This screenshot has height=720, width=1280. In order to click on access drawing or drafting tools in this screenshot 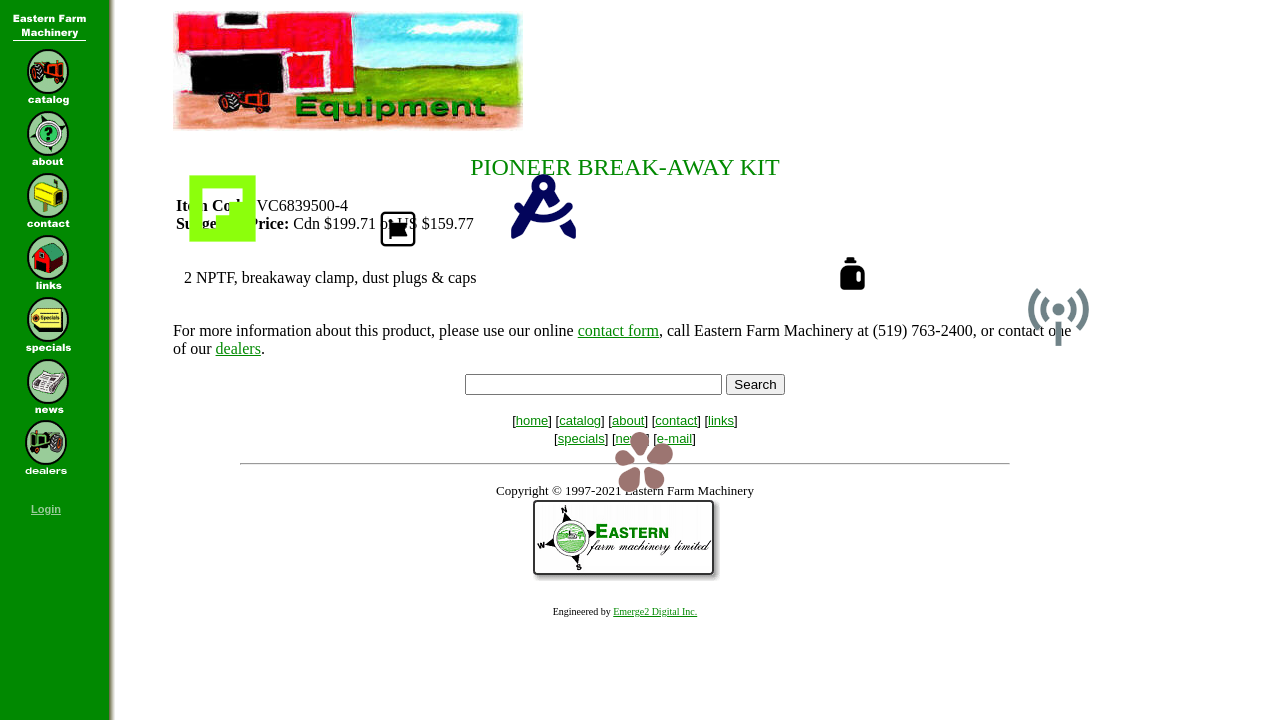, I will do `click(543, 206)`.